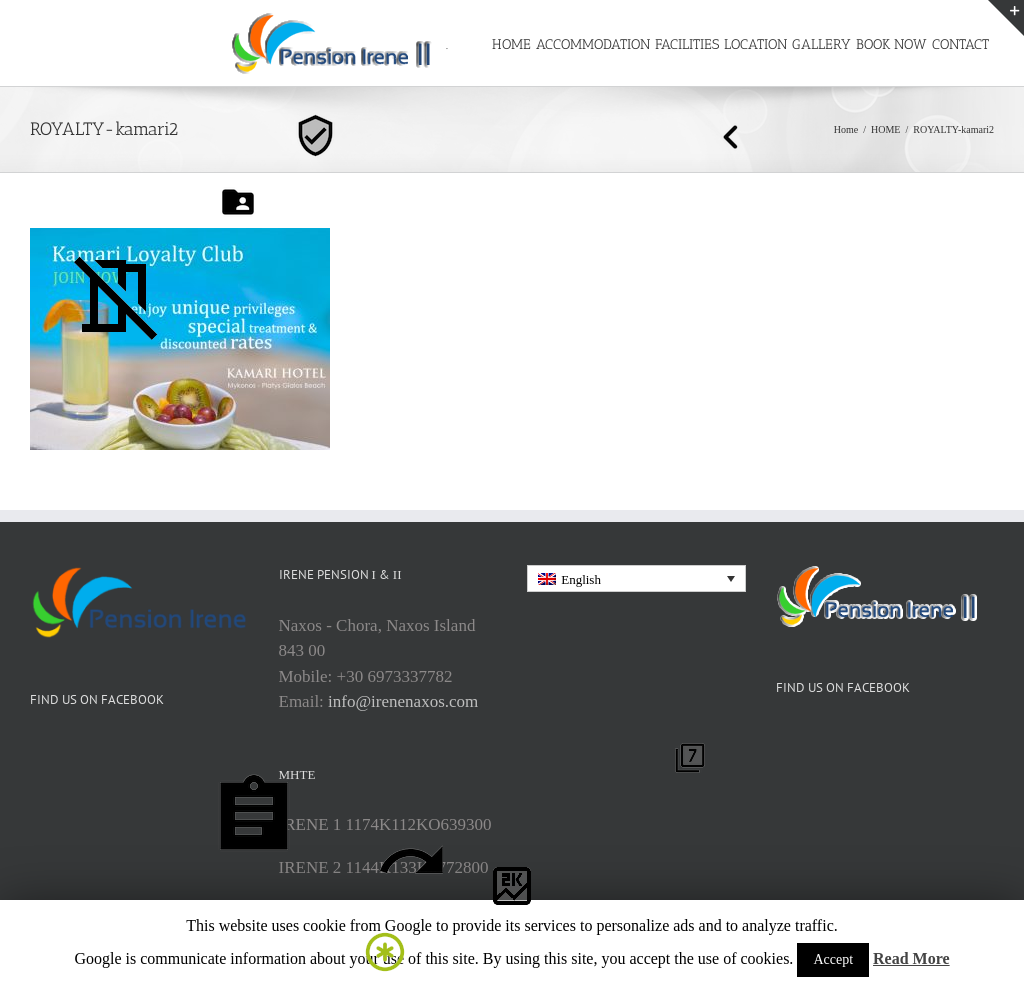  Describe the element at coordinates (238, 202) in the screenshot. I see `open a shared folder` at that location.